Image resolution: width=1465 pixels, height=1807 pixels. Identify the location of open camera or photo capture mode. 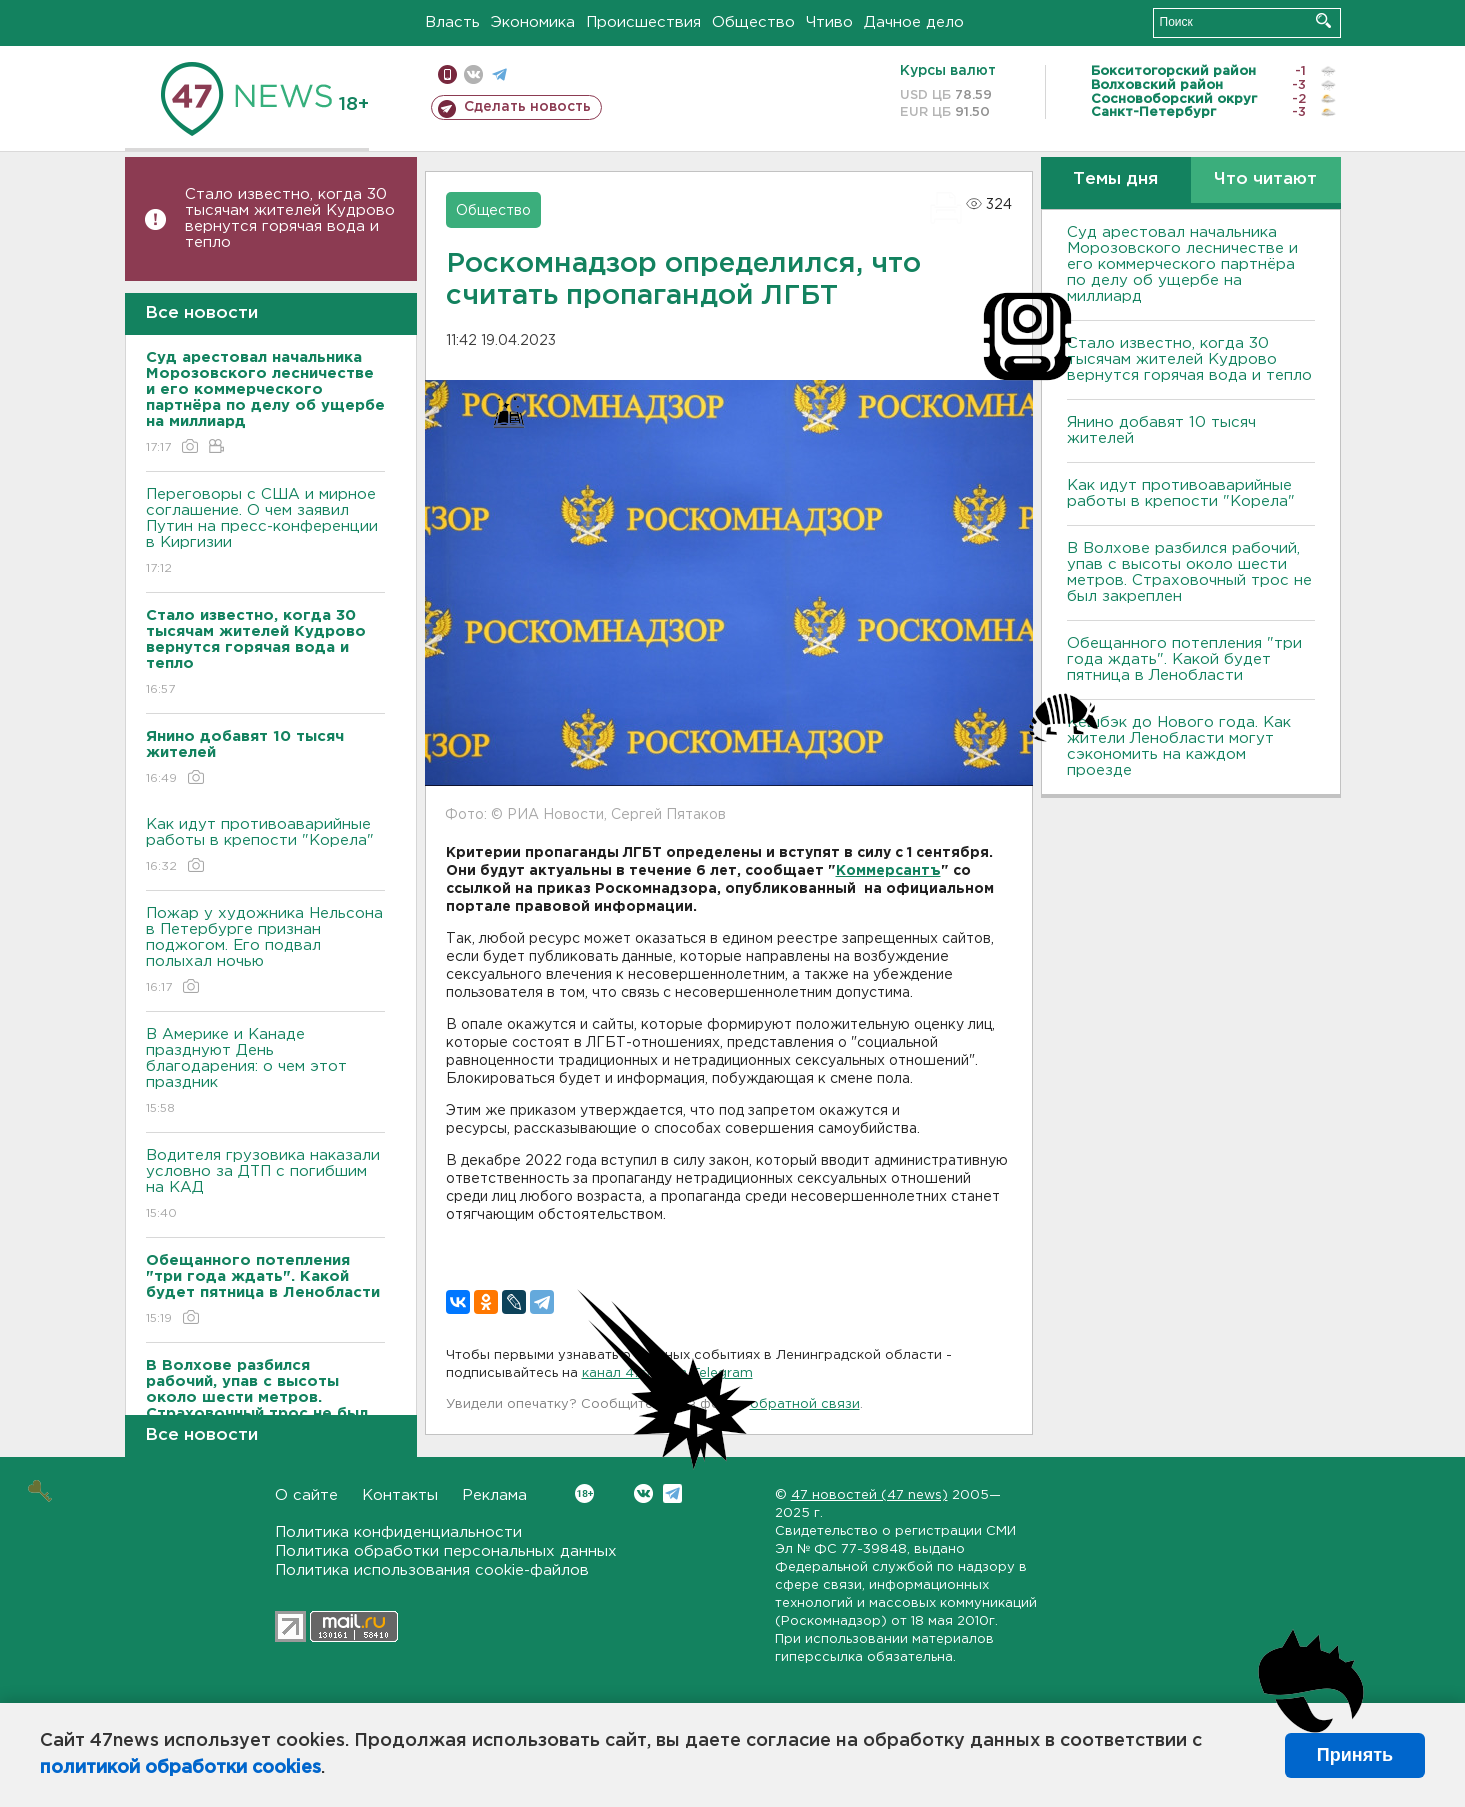
(1027, 336).